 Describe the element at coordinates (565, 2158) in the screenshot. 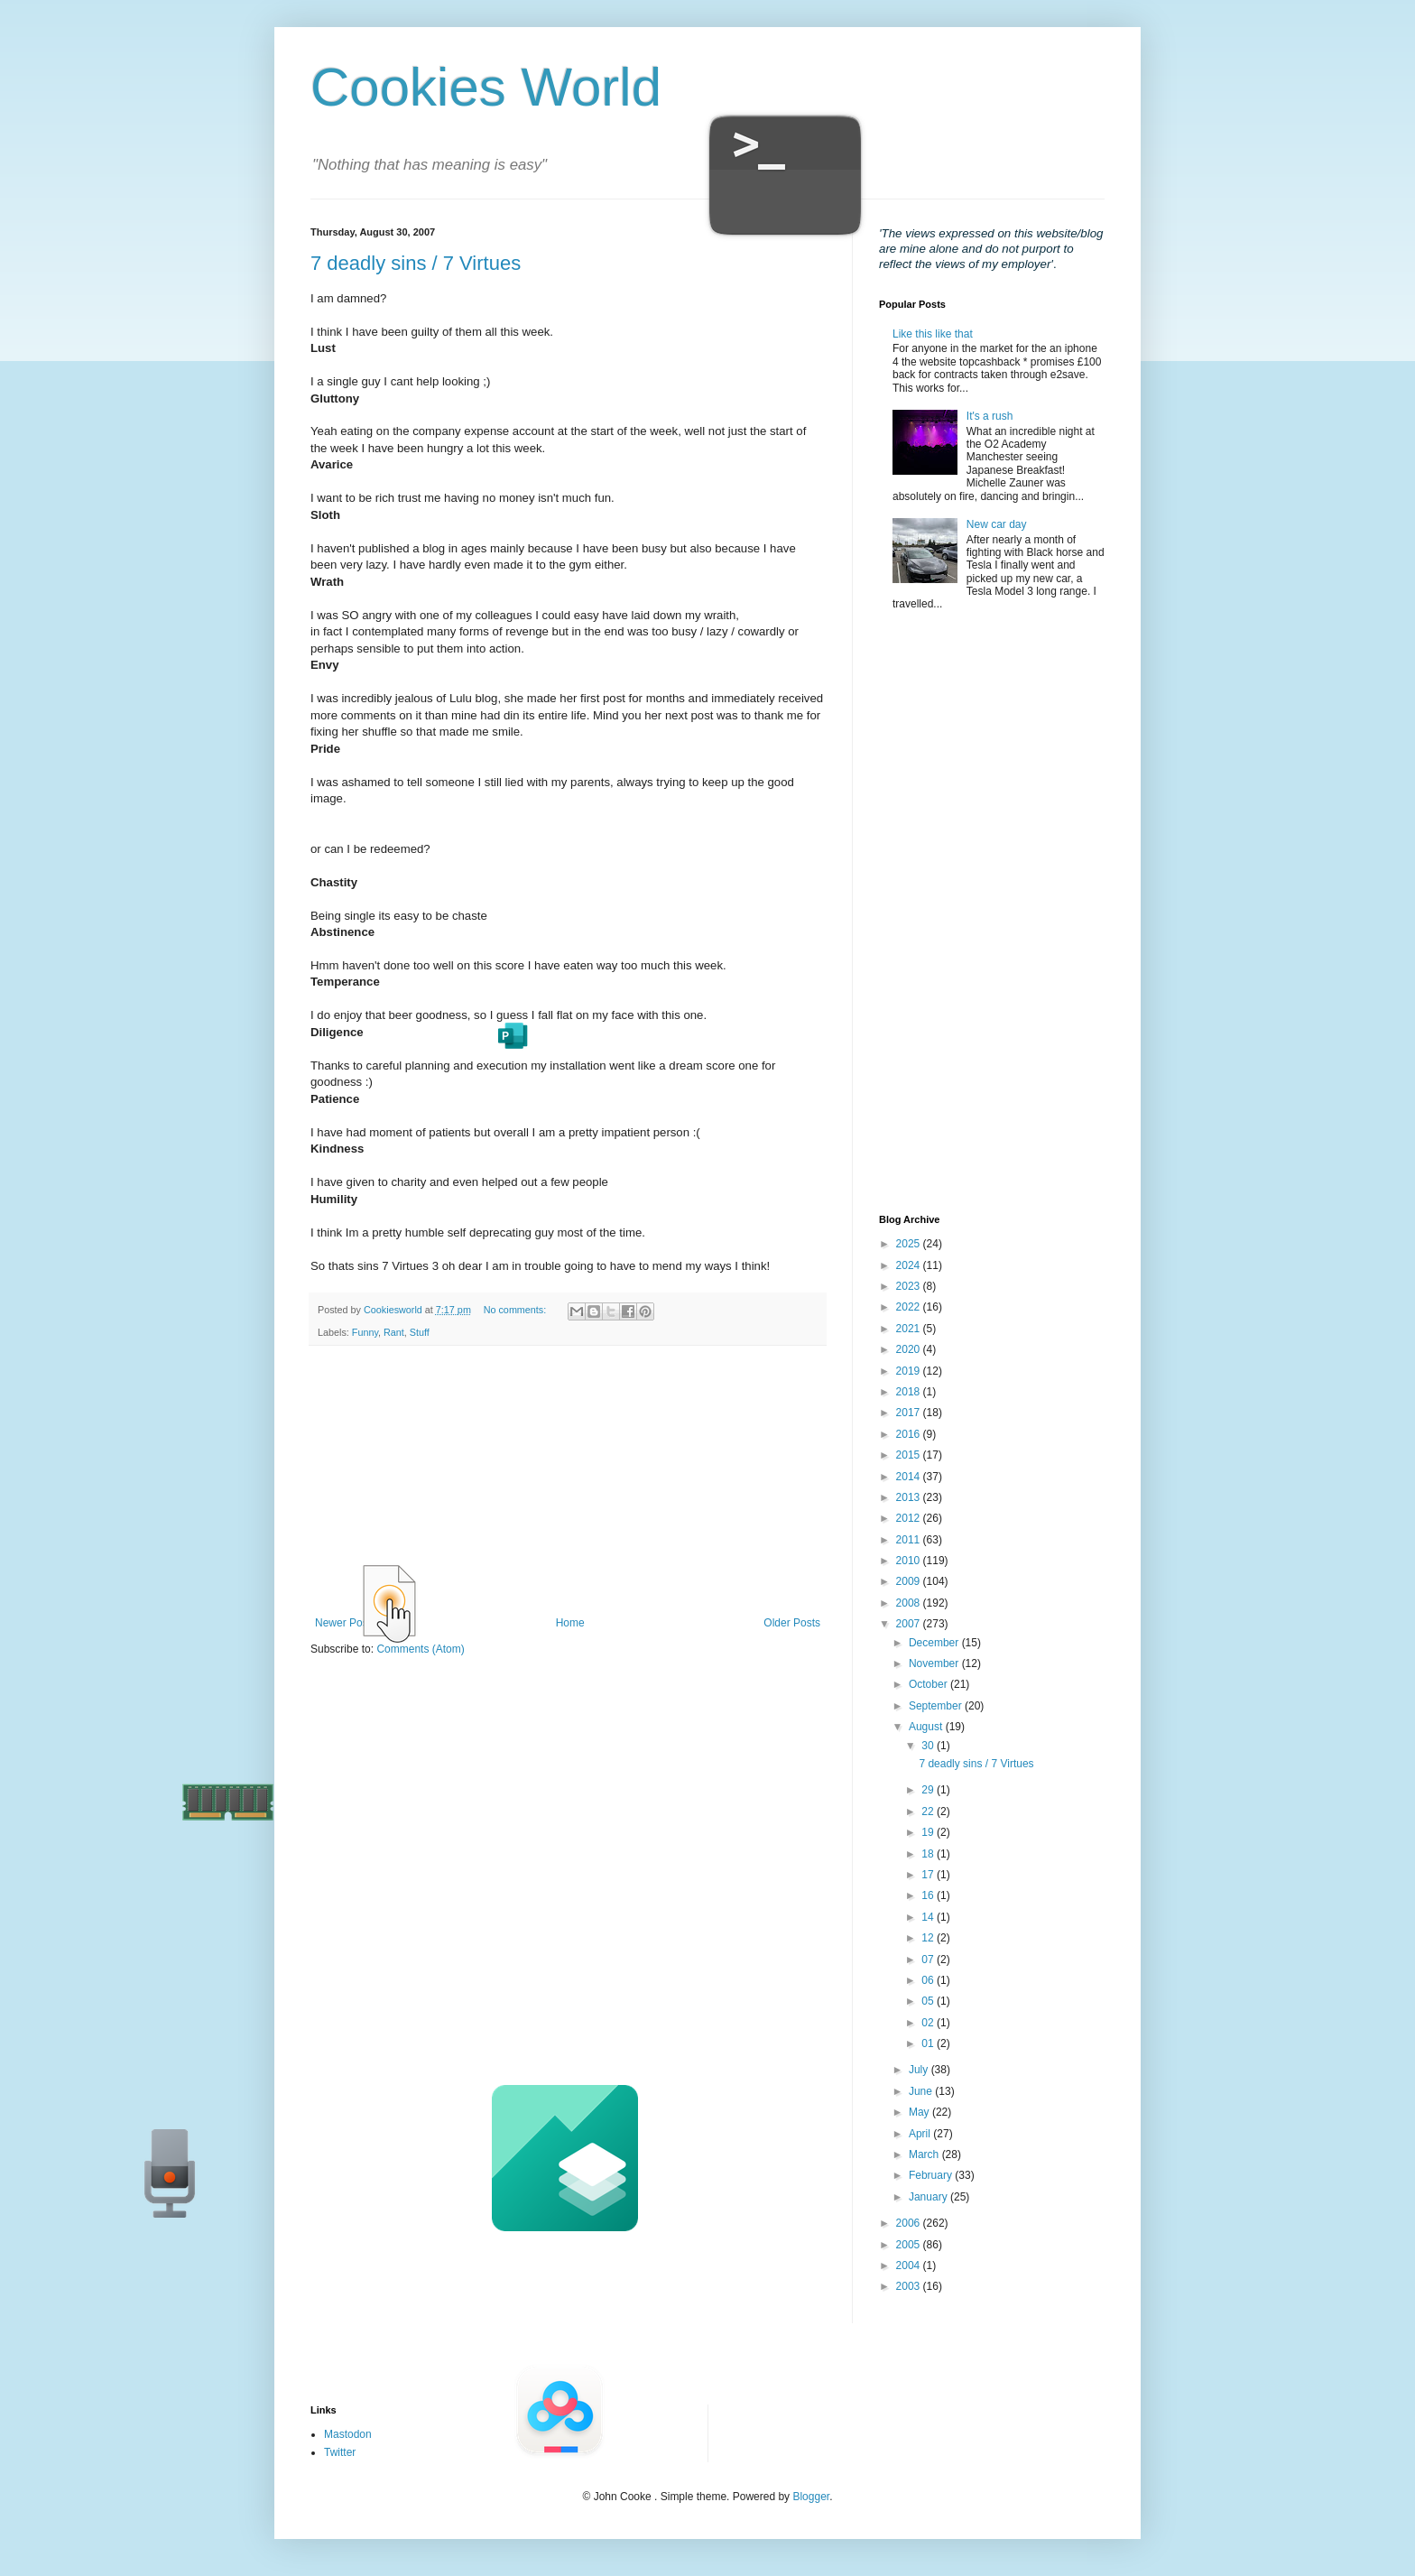

I see `open workbooks app for data visualization` at that location.